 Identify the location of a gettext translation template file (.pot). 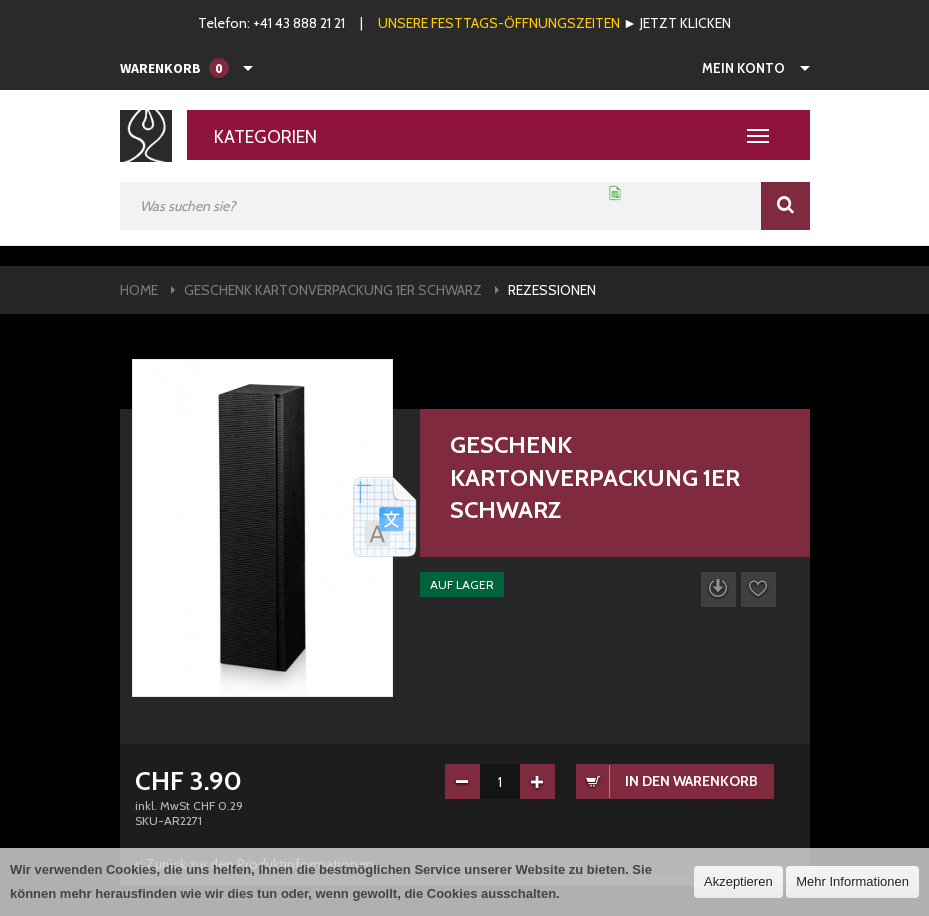
(385, 517).